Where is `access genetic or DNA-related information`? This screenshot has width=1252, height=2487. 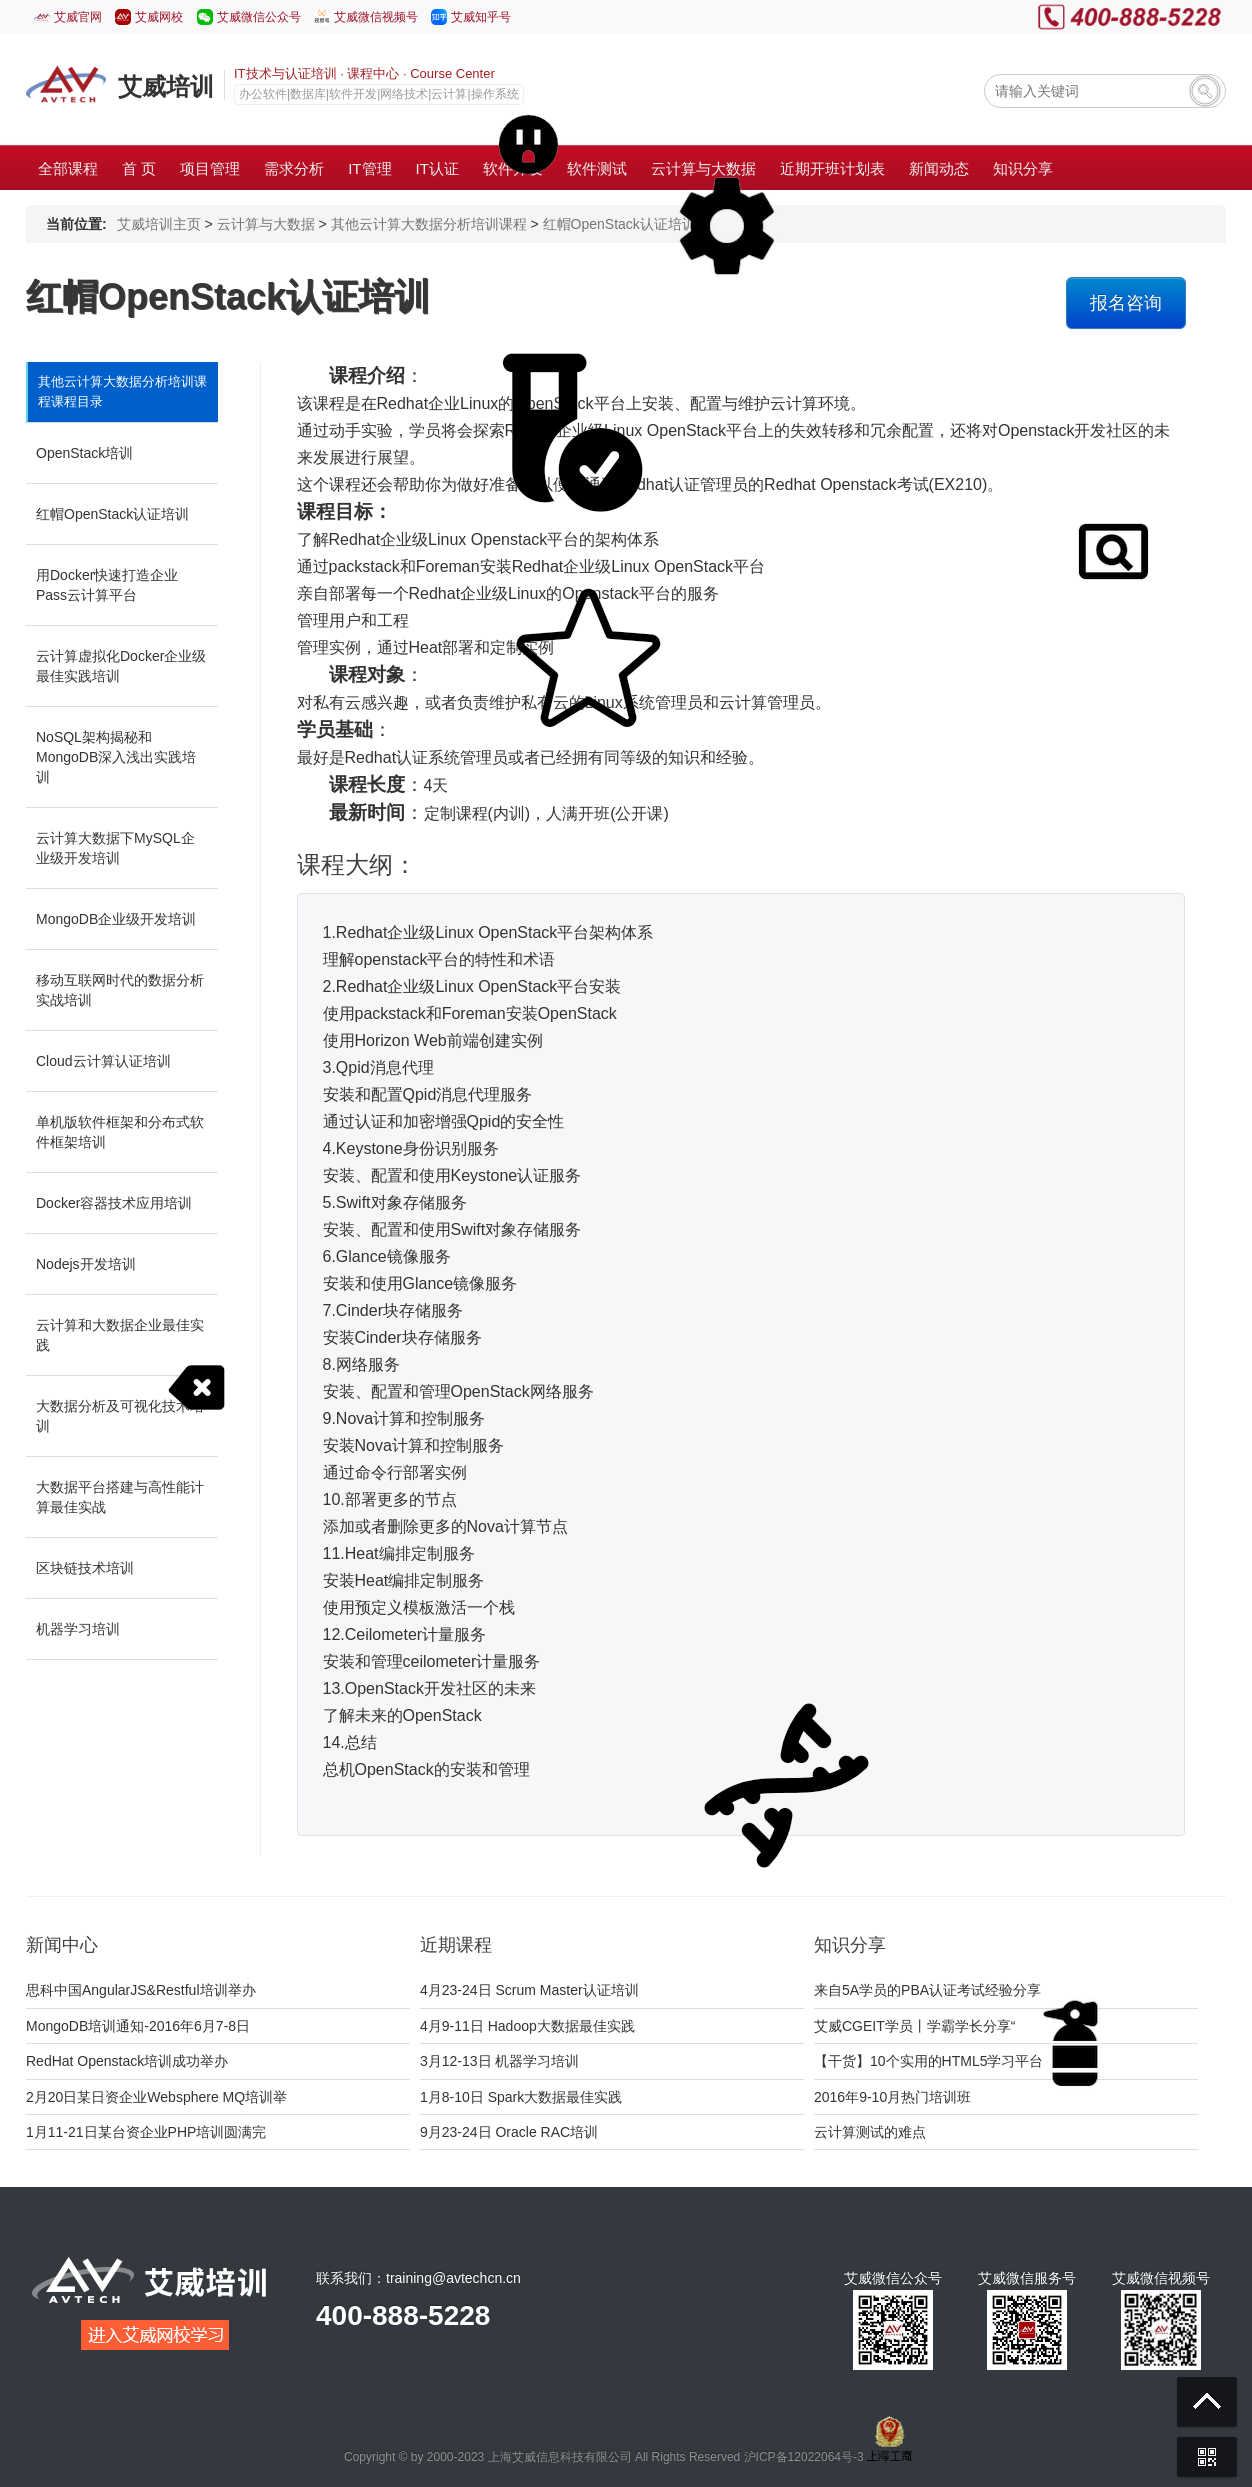 access genetic or DNA-related information is located at coordinates (786, 1785).